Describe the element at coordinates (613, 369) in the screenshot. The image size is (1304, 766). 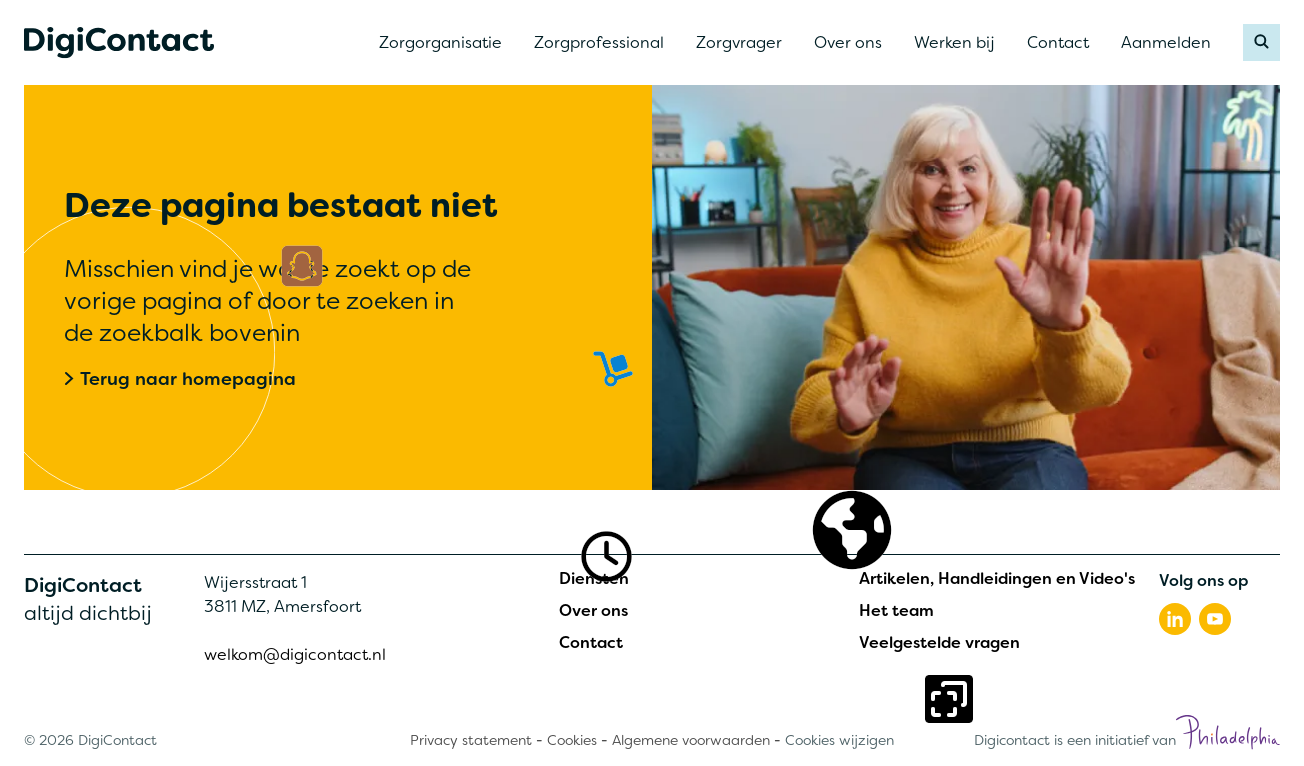
I see `shipping or delivery in progress` at that location.